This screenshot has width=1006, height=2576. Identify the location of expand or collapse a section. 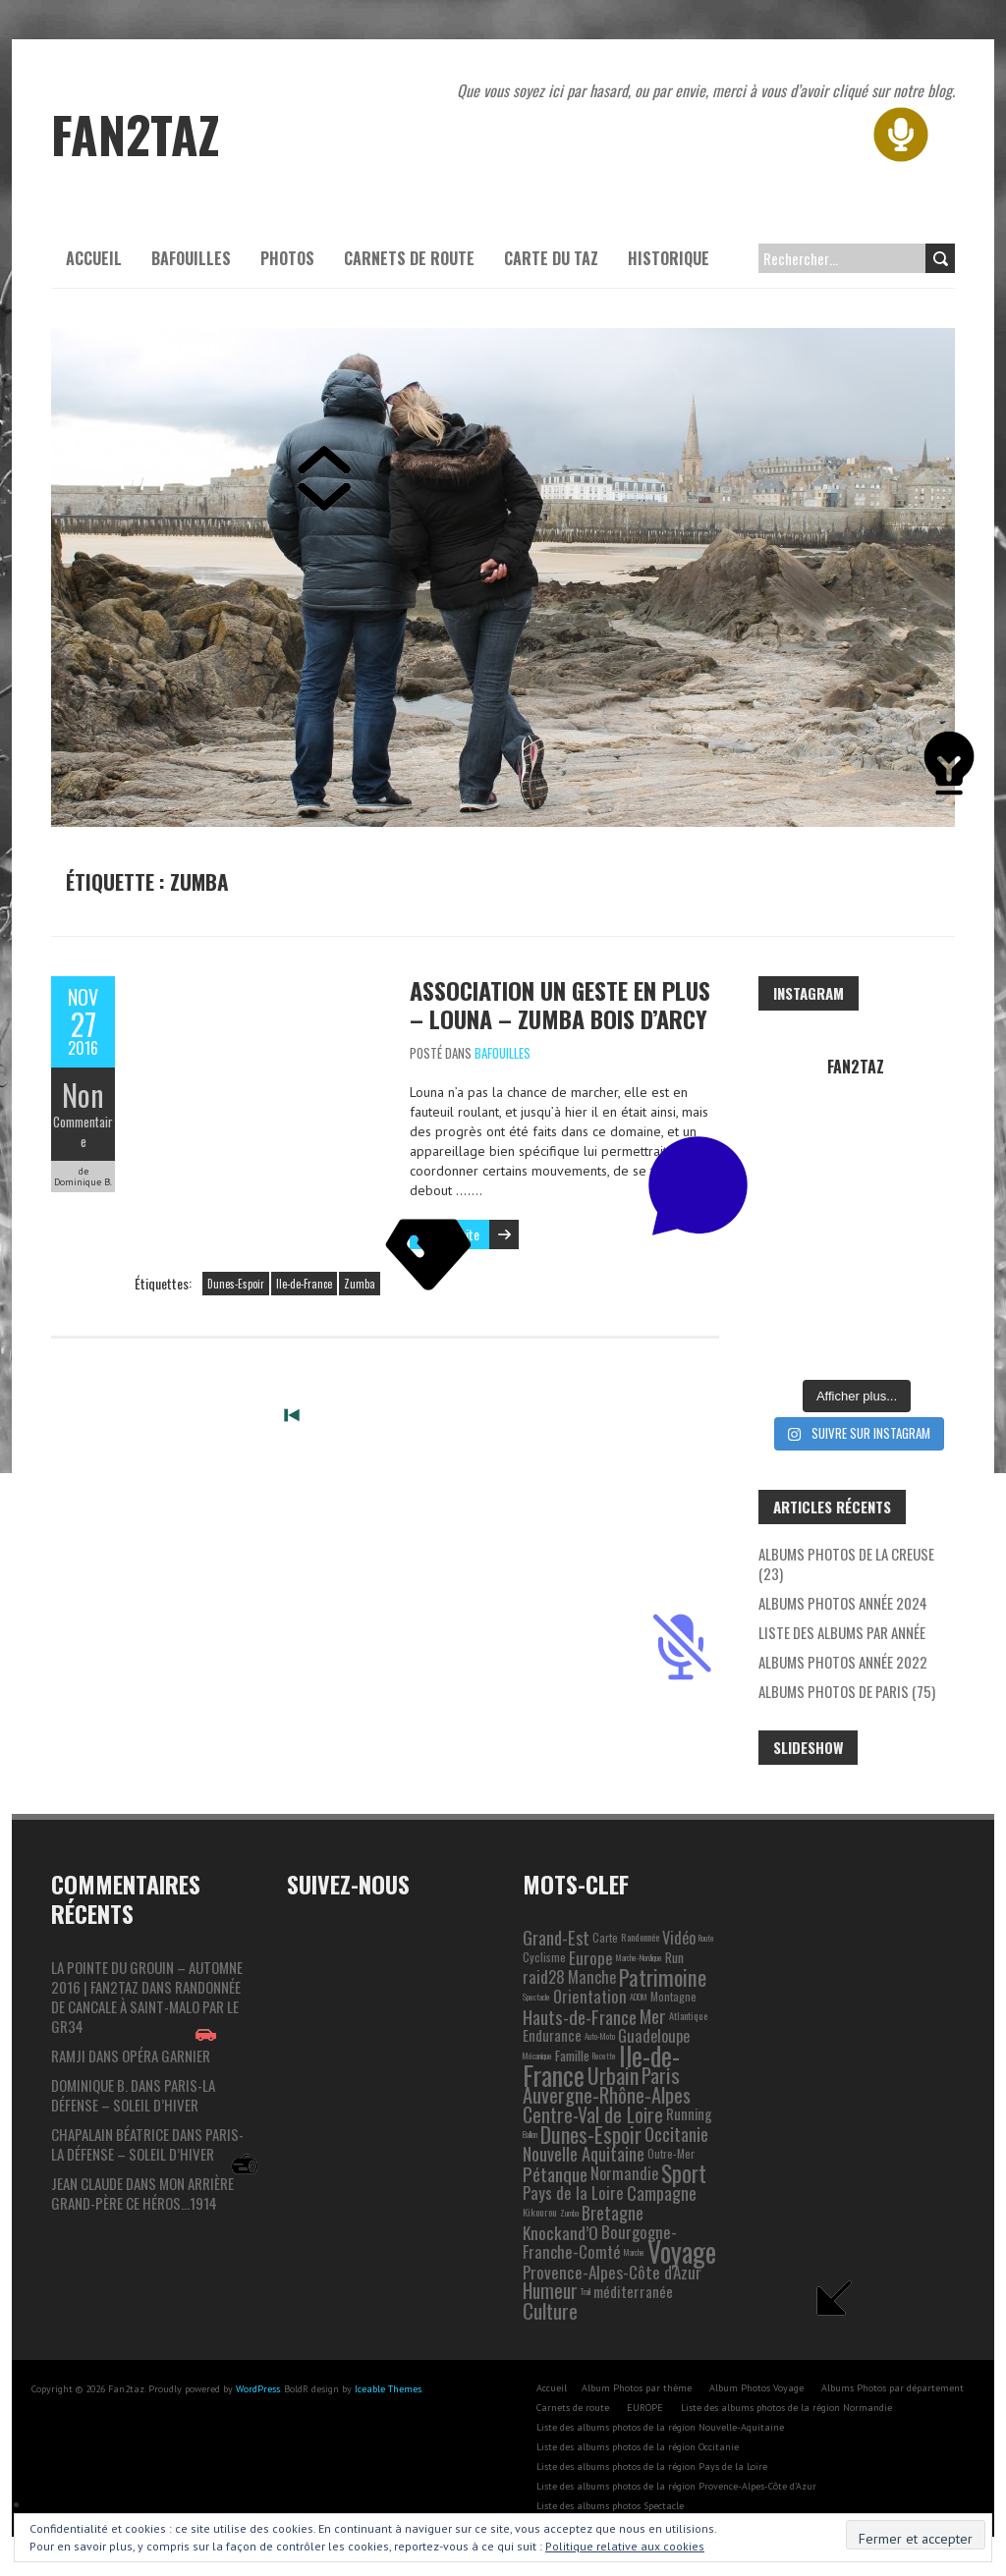
(324, 478).